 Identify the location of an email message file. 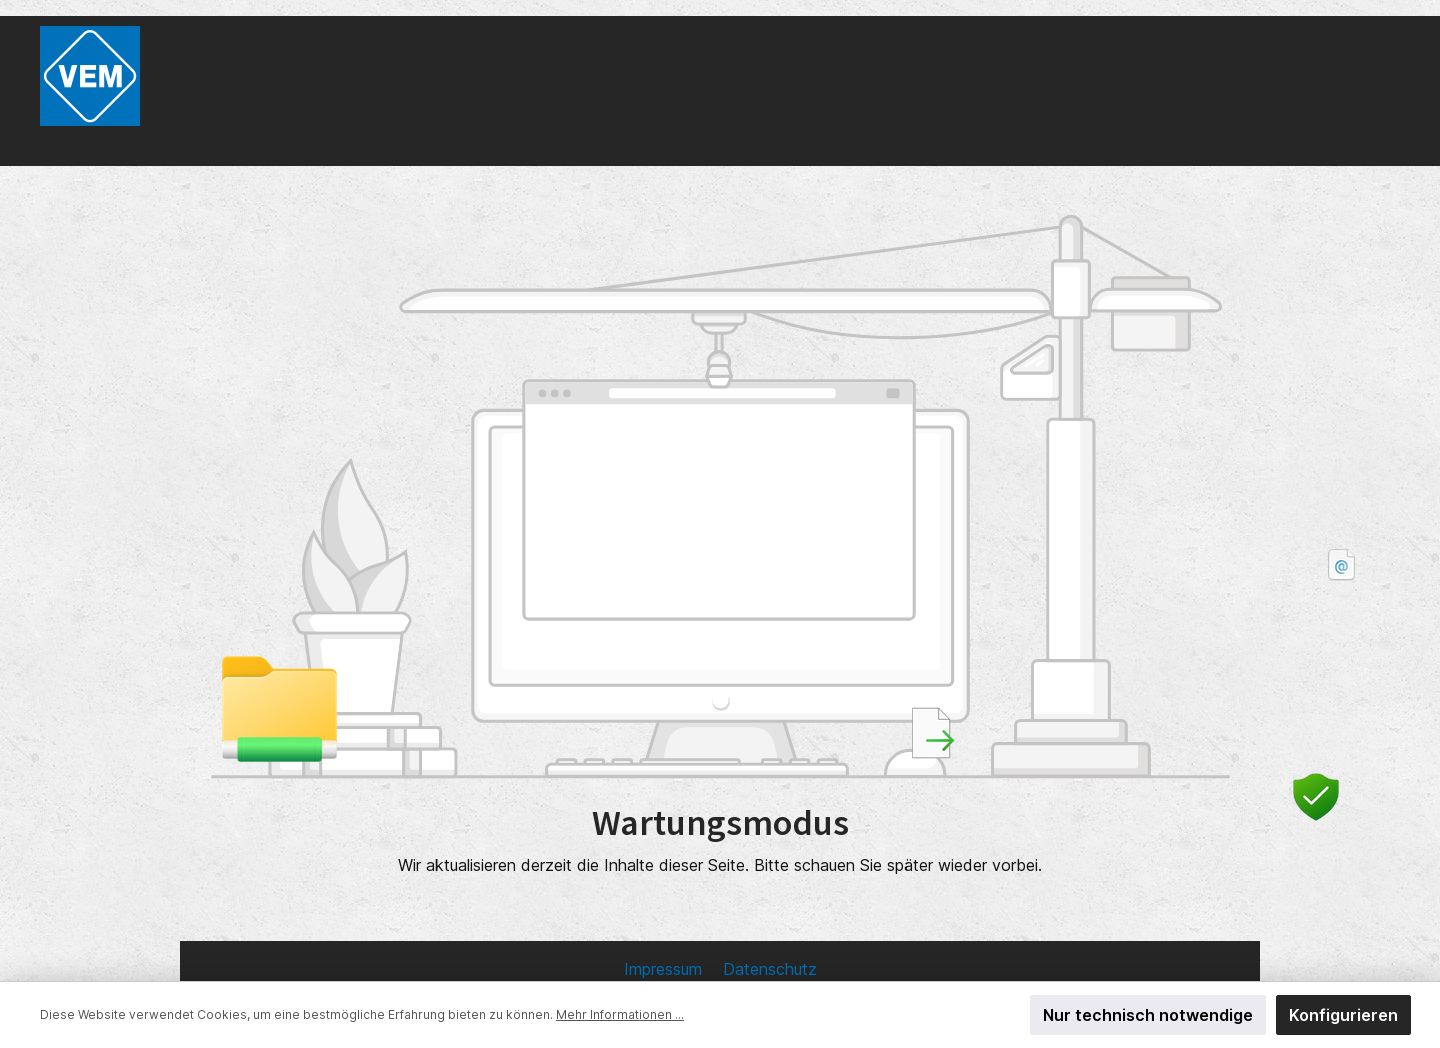
(1341, 564).